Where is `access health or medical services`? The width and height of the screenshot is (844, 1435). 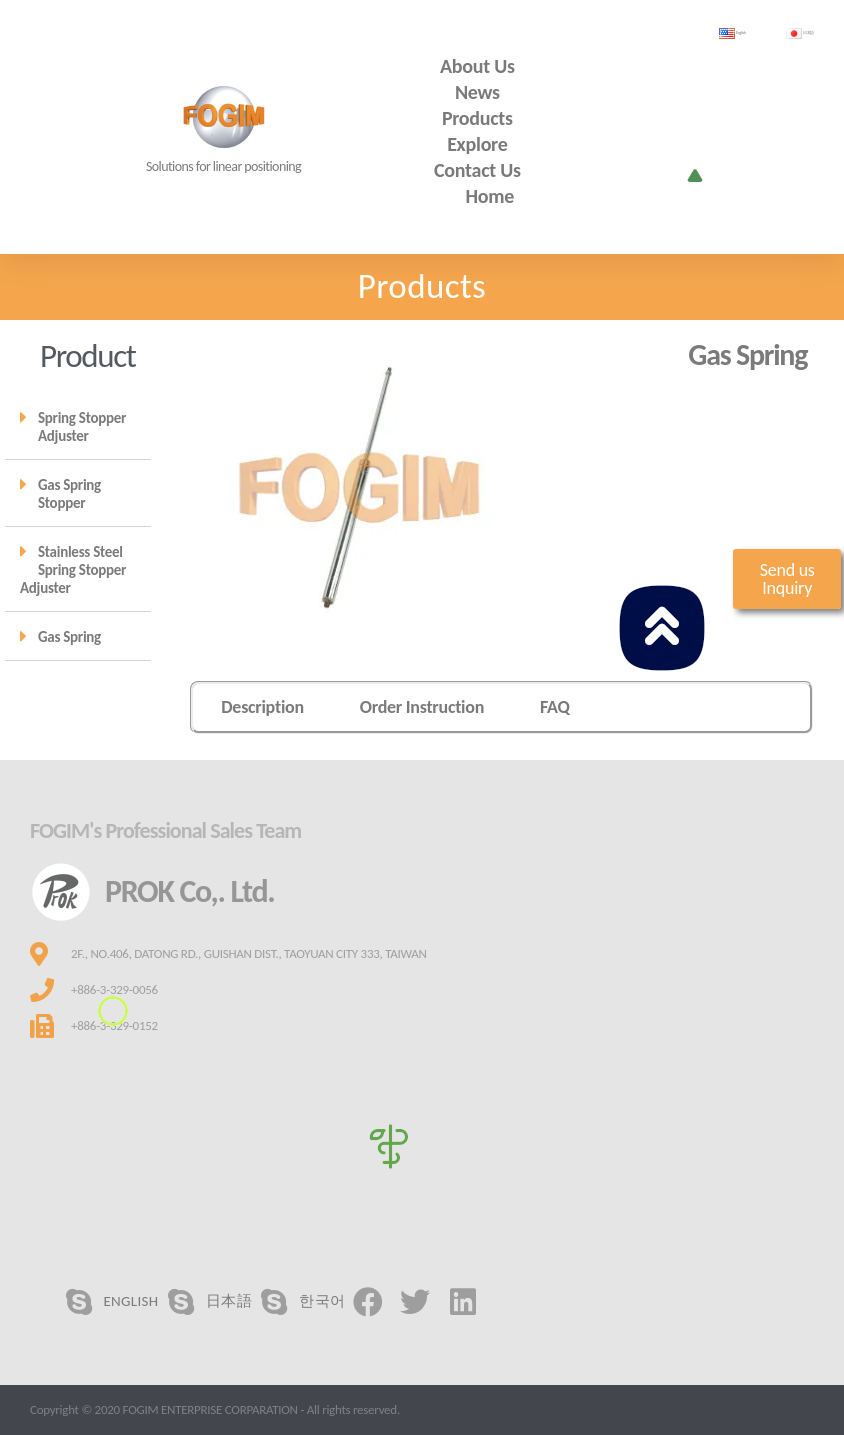 access health or medical services is located at coordinates (390, 1146).